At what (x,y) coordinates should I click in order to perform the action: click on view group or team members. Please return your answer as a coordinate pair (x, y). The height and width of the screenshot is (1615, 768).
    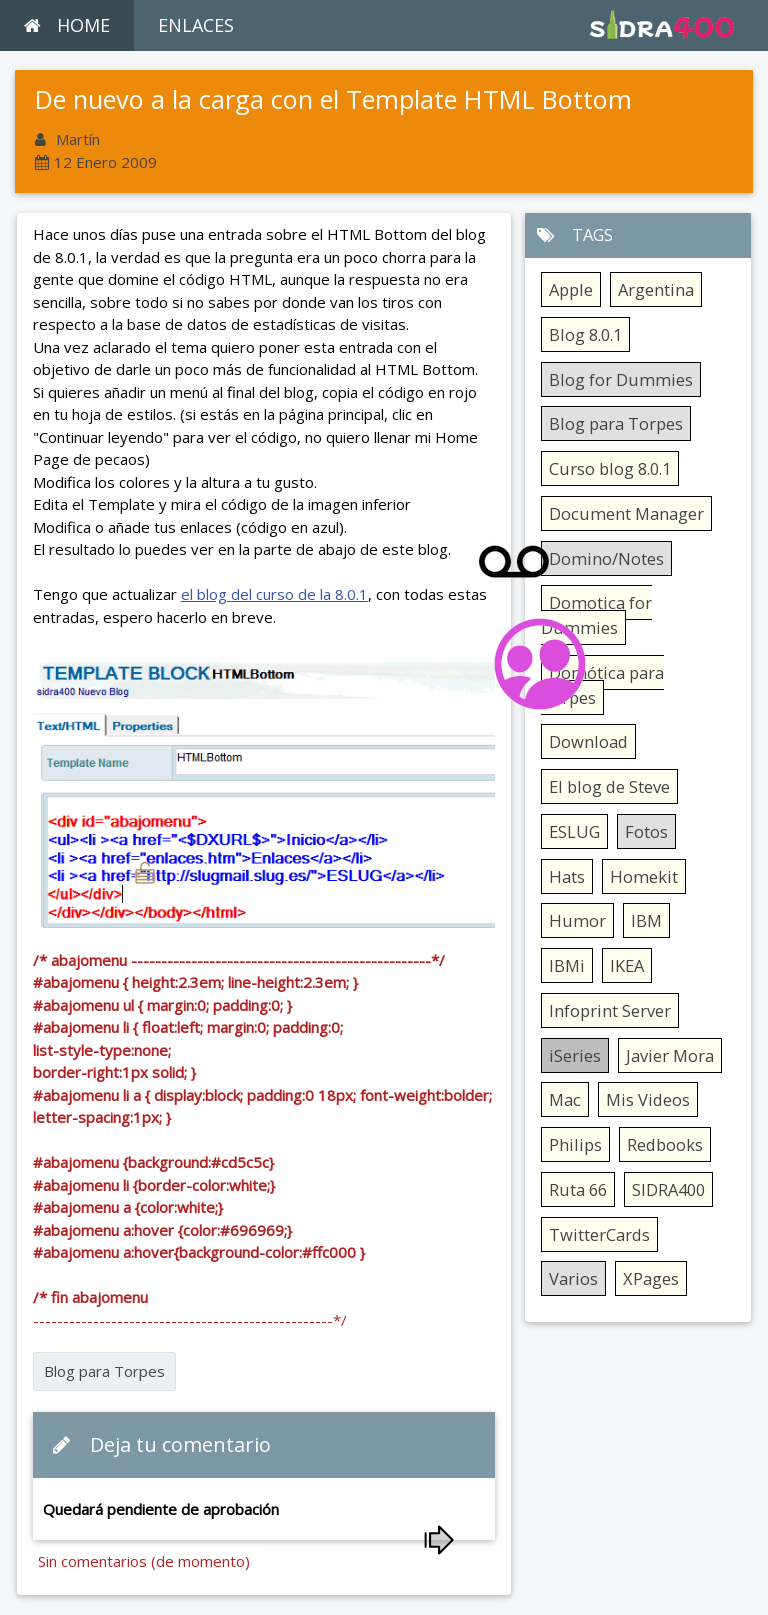
    Looking at the image, I should click on (540, 664).